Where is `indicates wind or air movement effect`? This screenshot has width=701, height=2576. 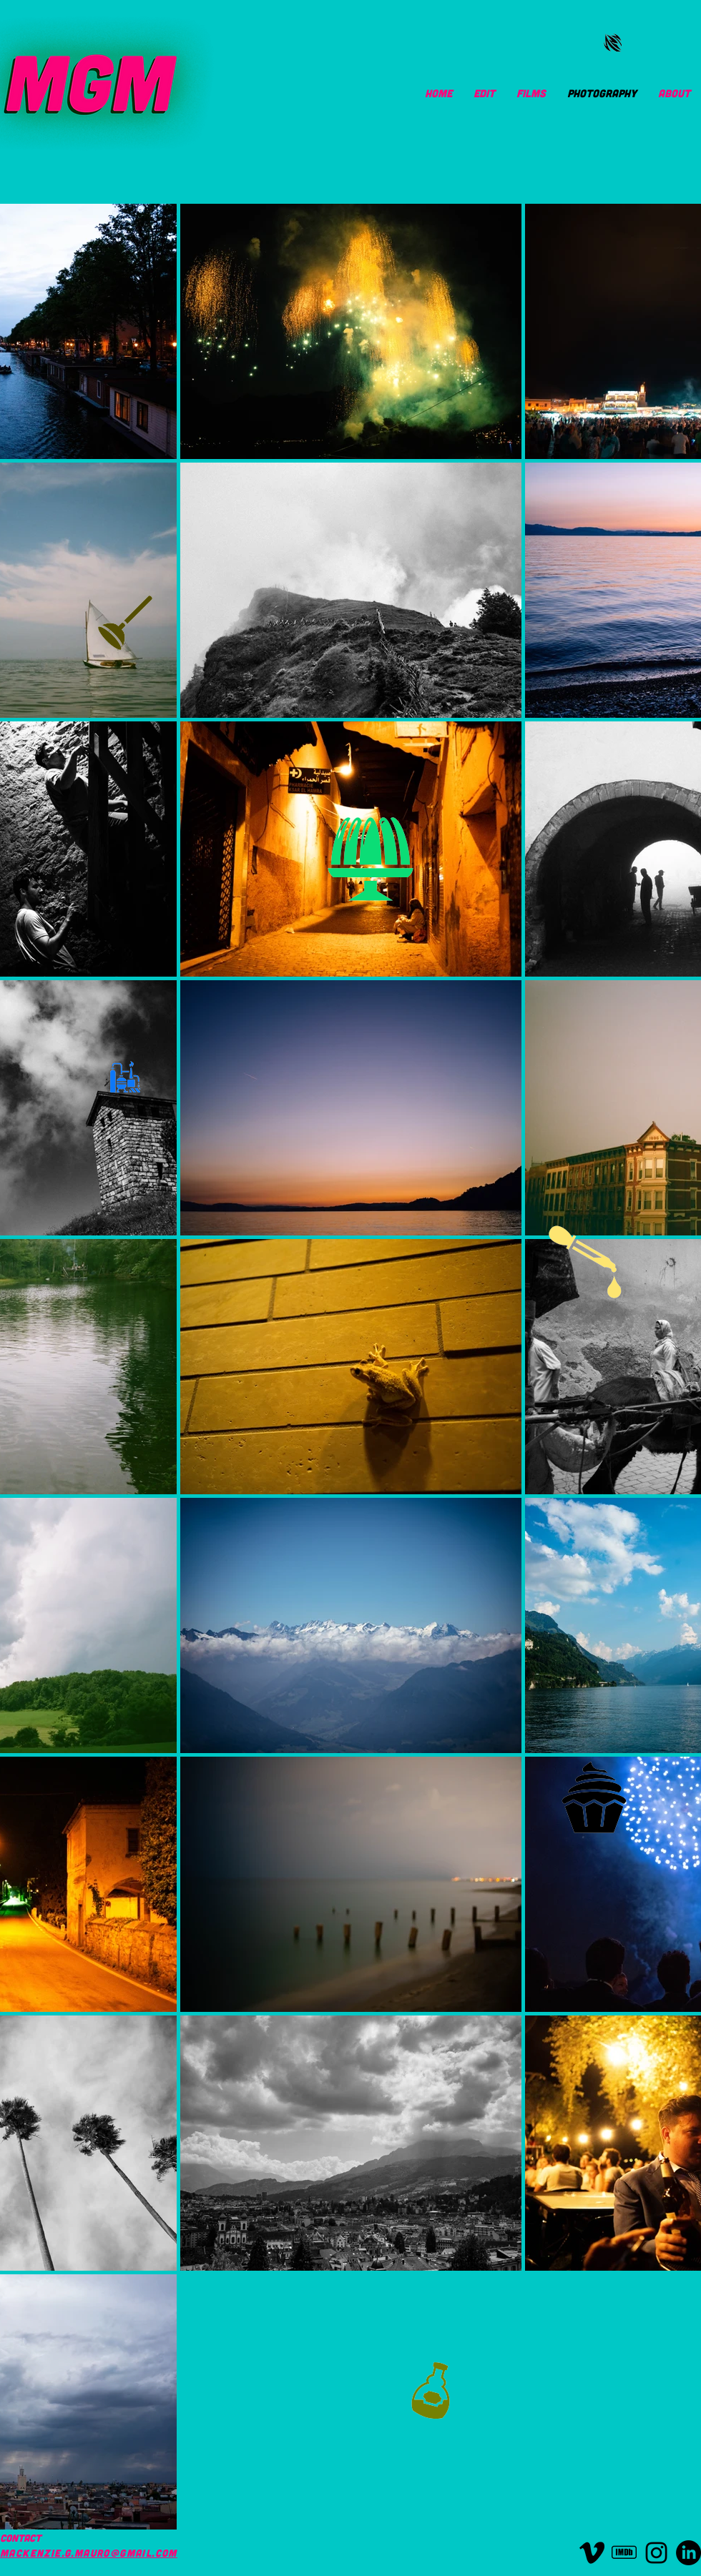 indicates wind or air movement effect is located at coordinates (612, 42).